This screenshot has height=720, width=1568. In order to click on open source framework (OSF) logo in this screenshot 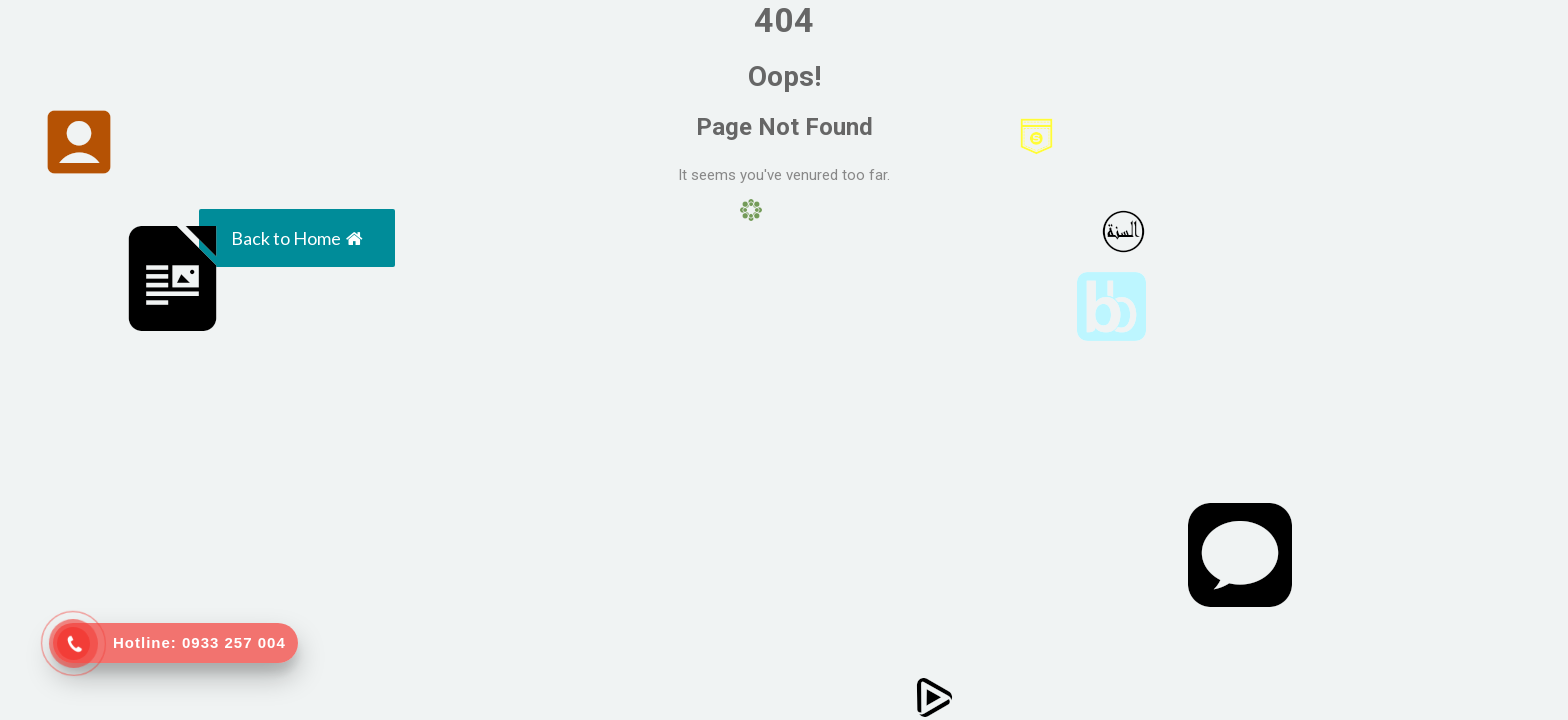, I will do `click(751, 210)`.